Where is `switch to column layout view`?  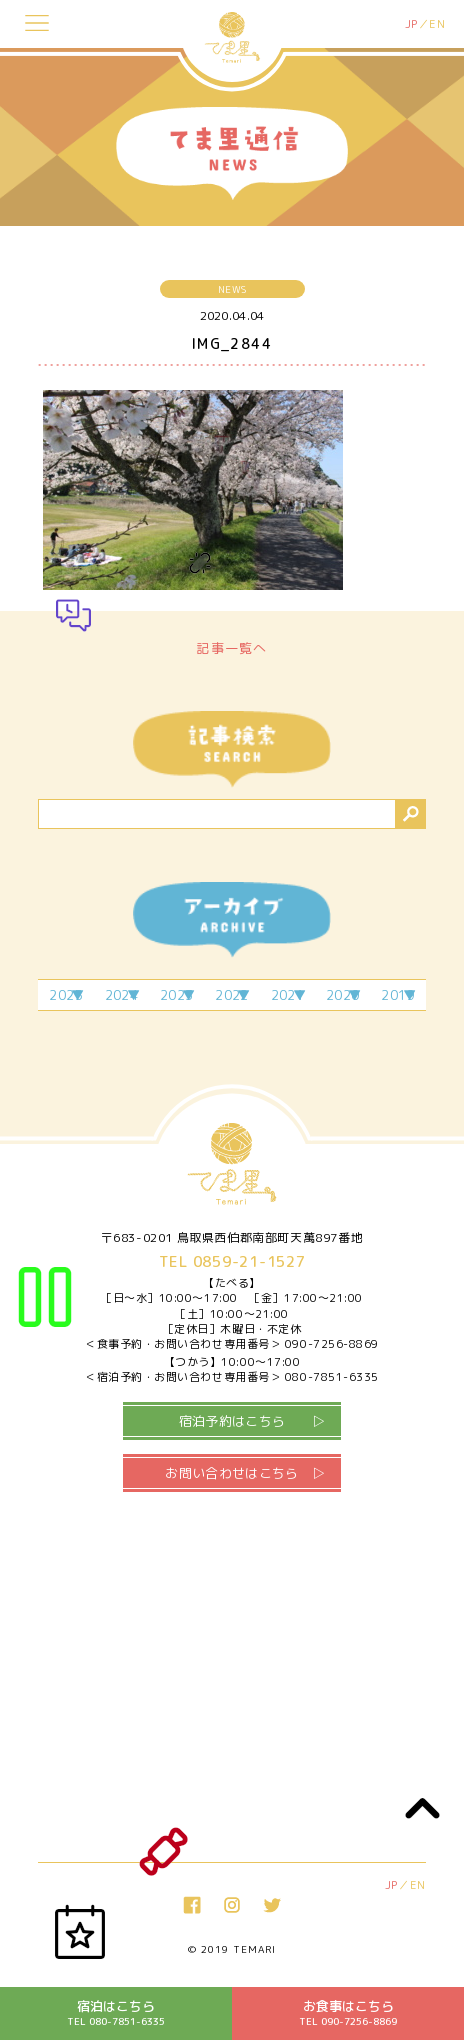
switch to column layout view is located at coordinates (45, 1297).